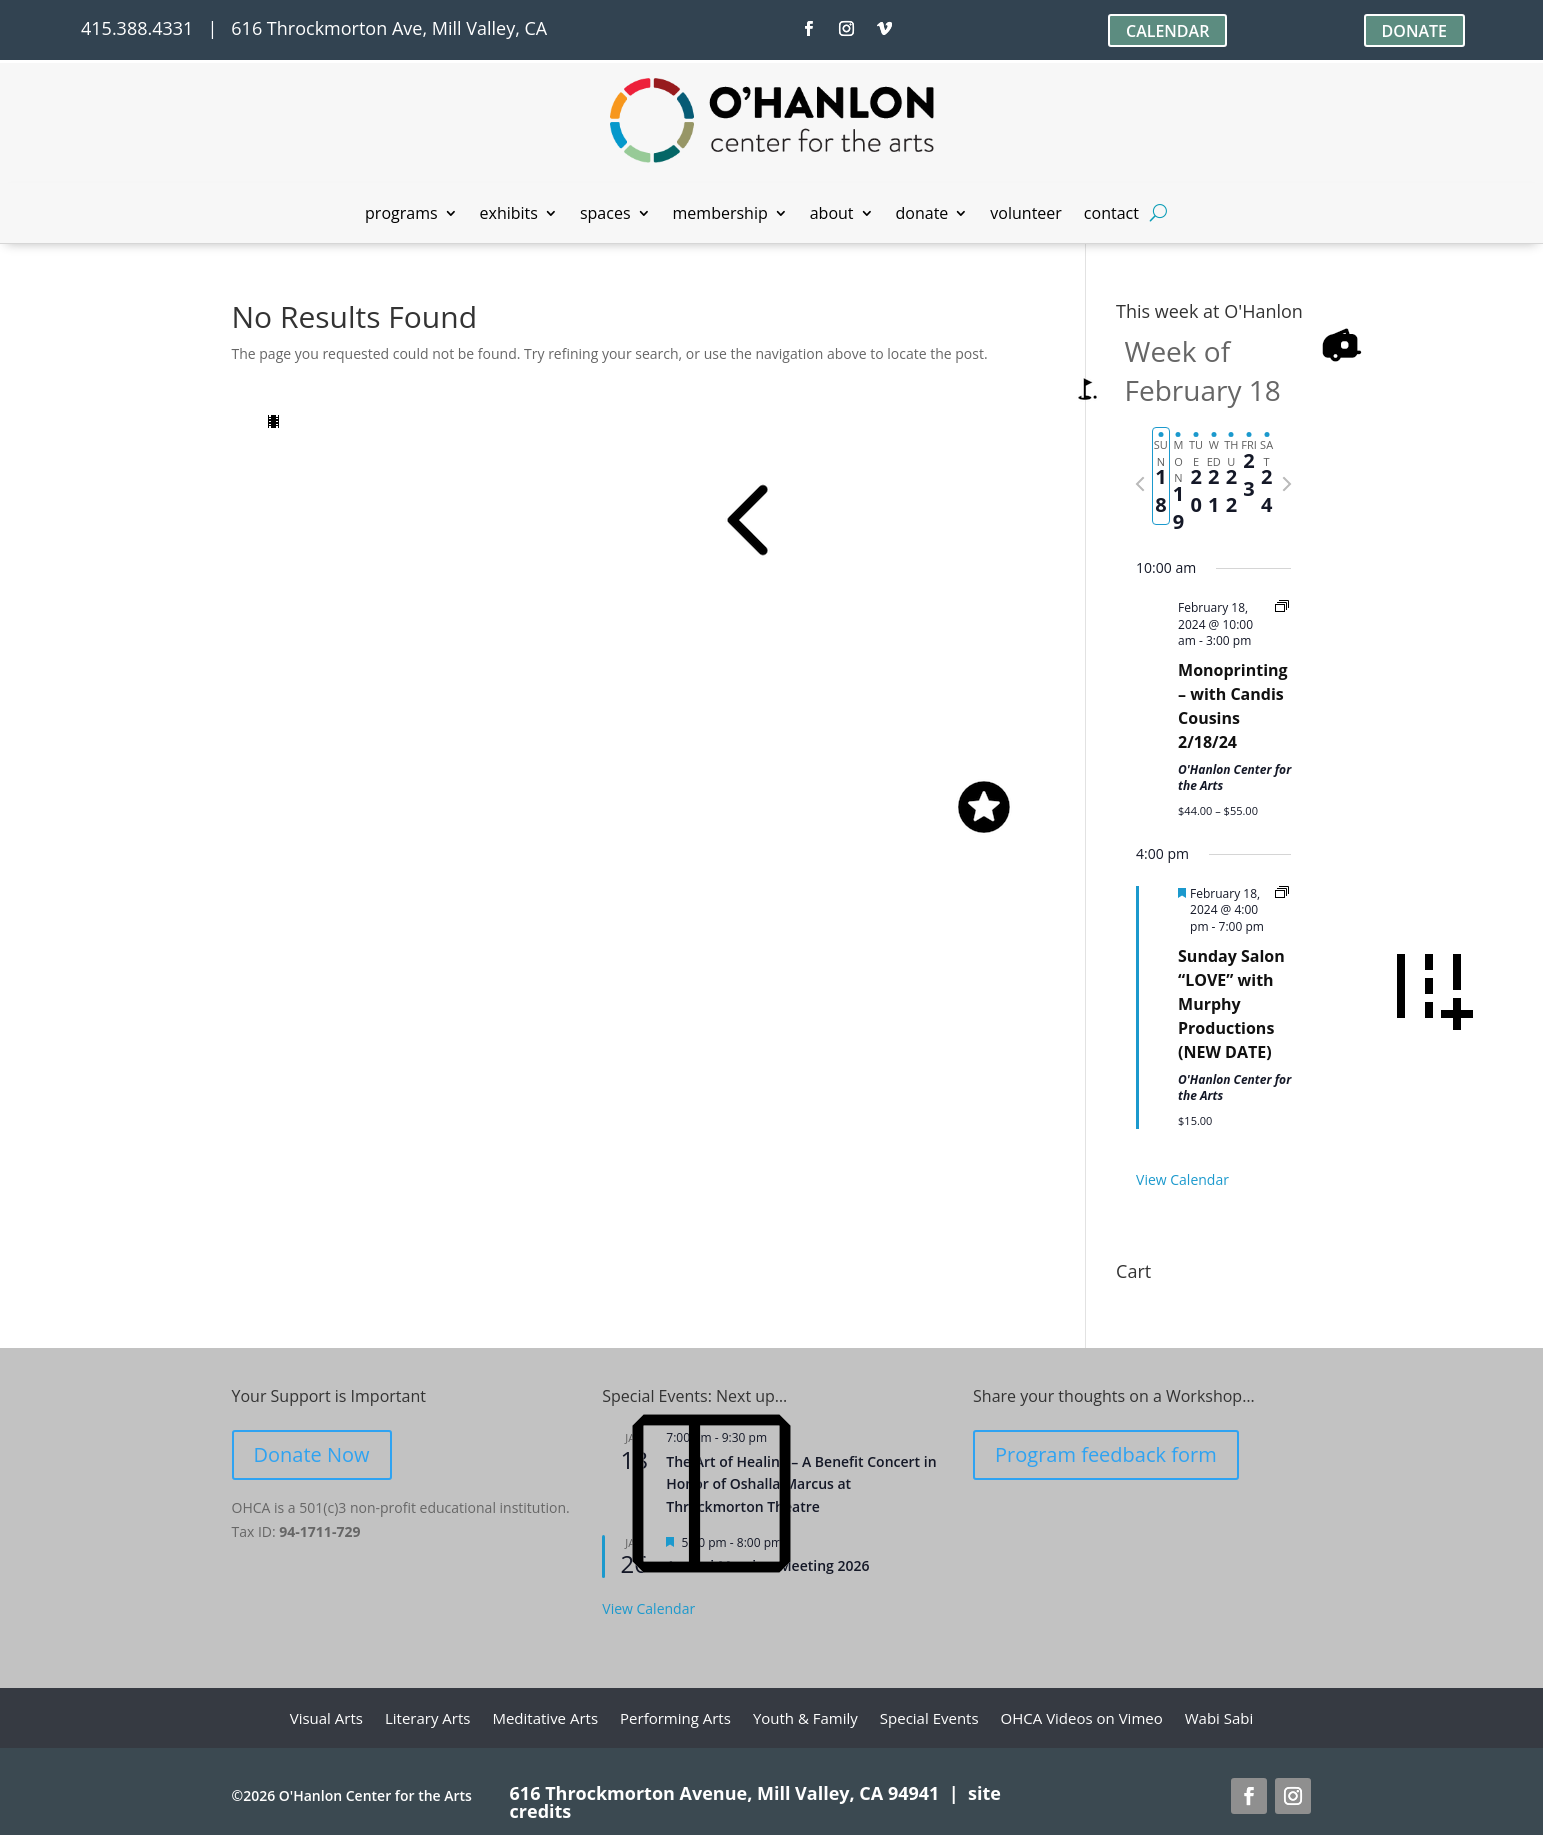 The image size is (1543, 1835). I want to click on go back to the previous screen, so click(749, 520).